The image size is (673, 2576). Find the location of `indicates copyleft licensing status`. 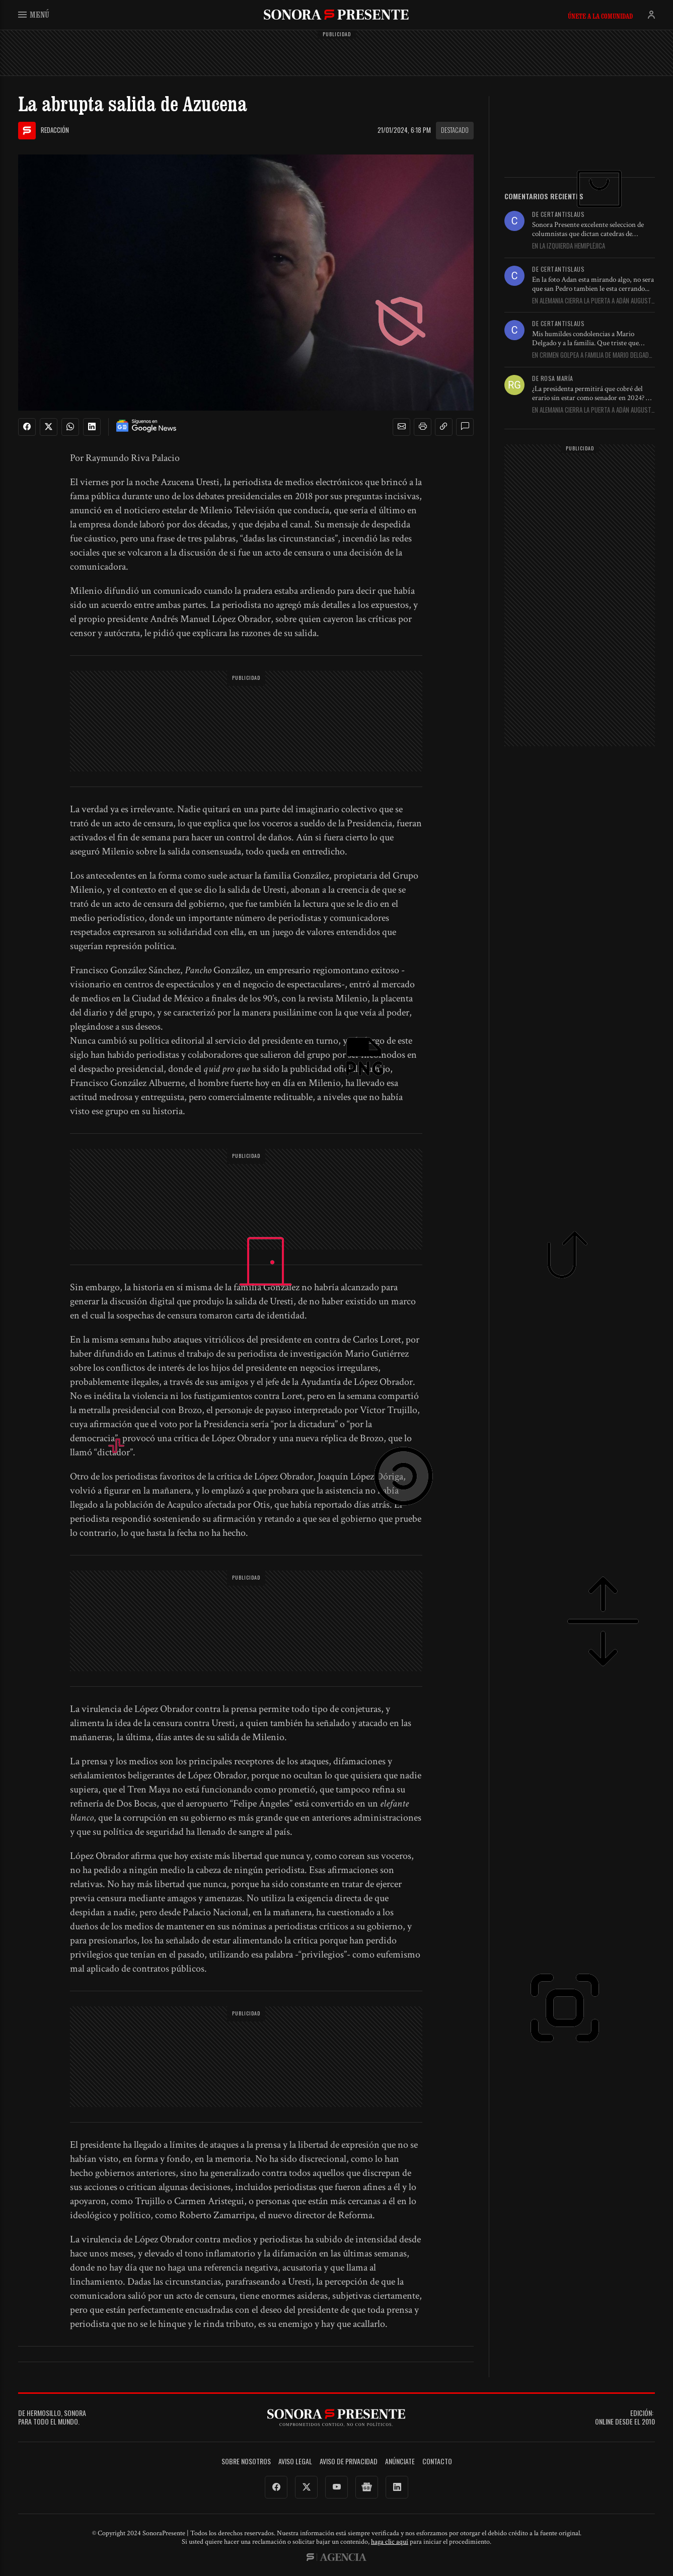

indicates copyleft licensing status is located at coordinates (403, 1476).